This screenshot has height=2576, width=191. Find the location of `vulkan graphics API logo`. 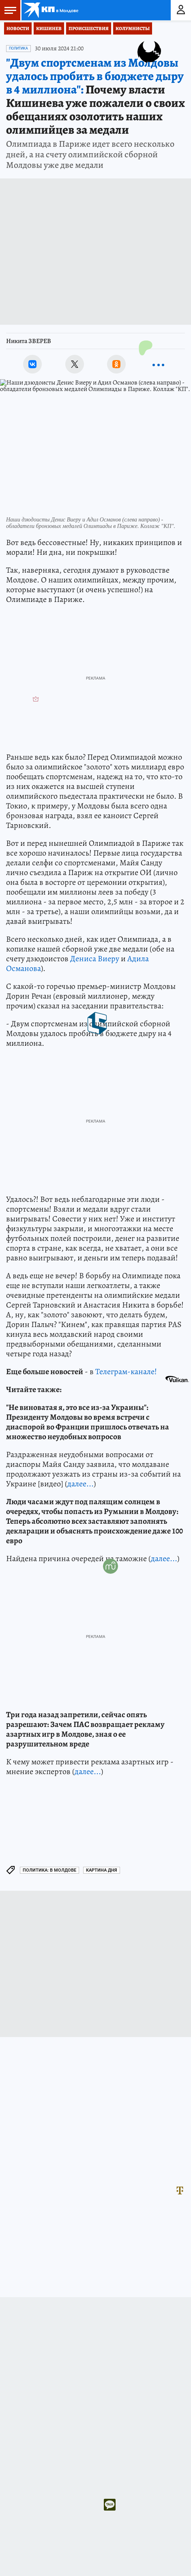

vulkan graphics API logo is located at coordinates (177, 1379).